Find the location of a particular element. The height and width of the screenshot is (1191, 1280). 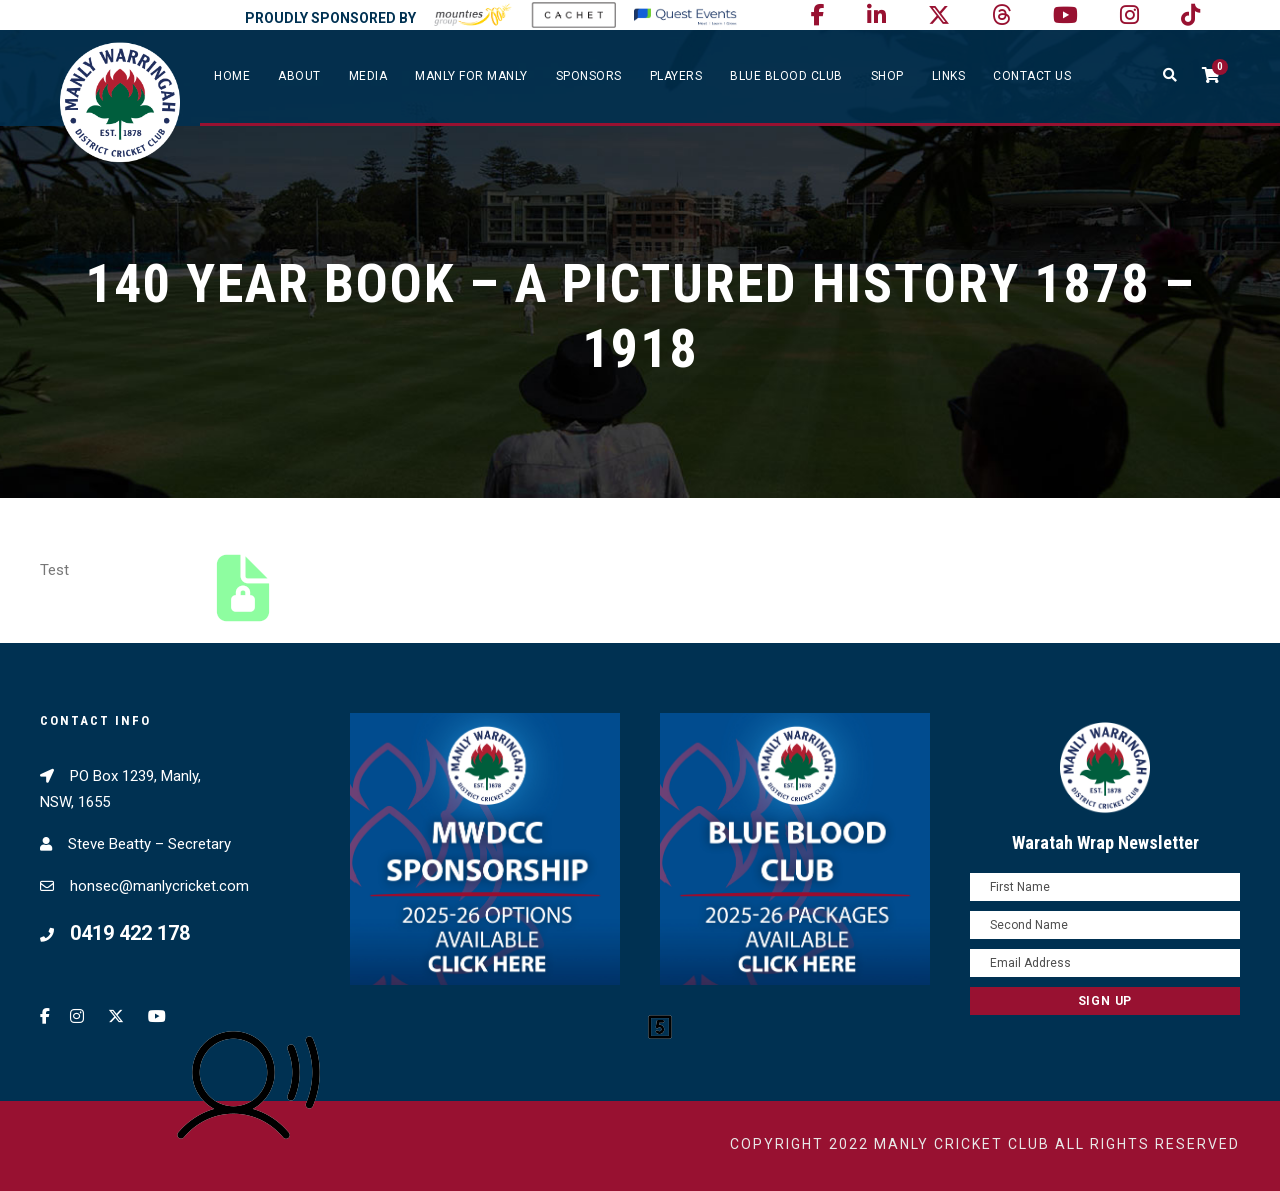

indicates step 5 in a numbered process is located at coordinates (660, 1027).